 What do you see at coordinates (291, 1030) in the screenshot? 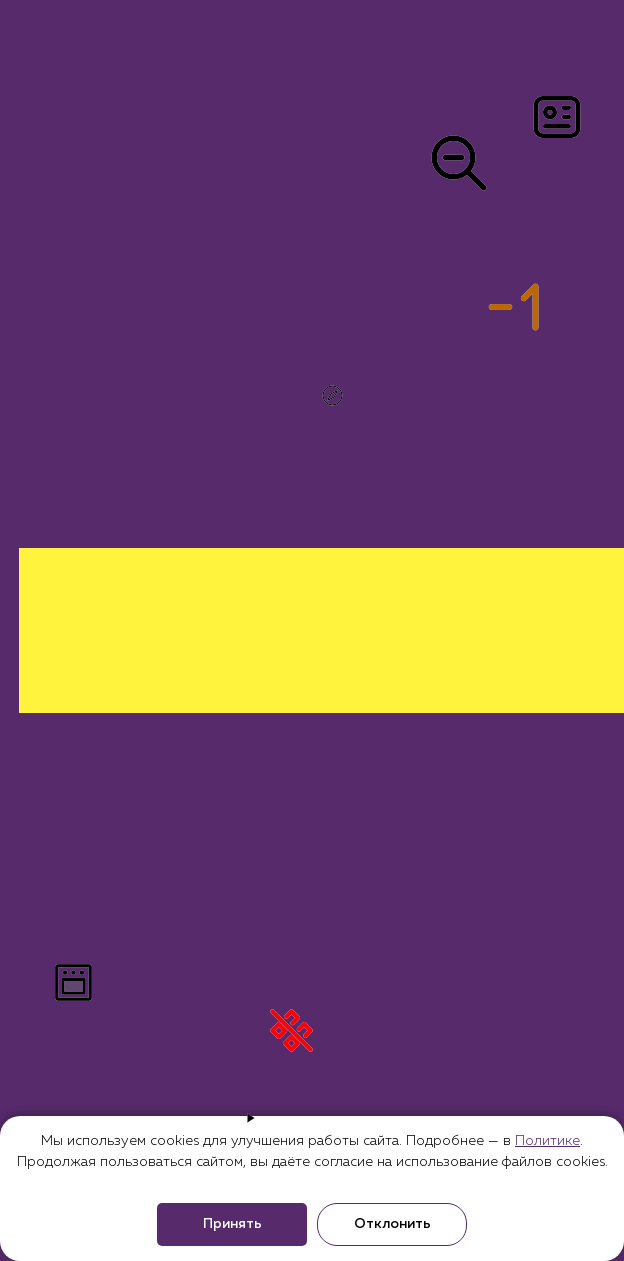
I see `components or modules are currently disabled` at bounding box center [291, 1030].